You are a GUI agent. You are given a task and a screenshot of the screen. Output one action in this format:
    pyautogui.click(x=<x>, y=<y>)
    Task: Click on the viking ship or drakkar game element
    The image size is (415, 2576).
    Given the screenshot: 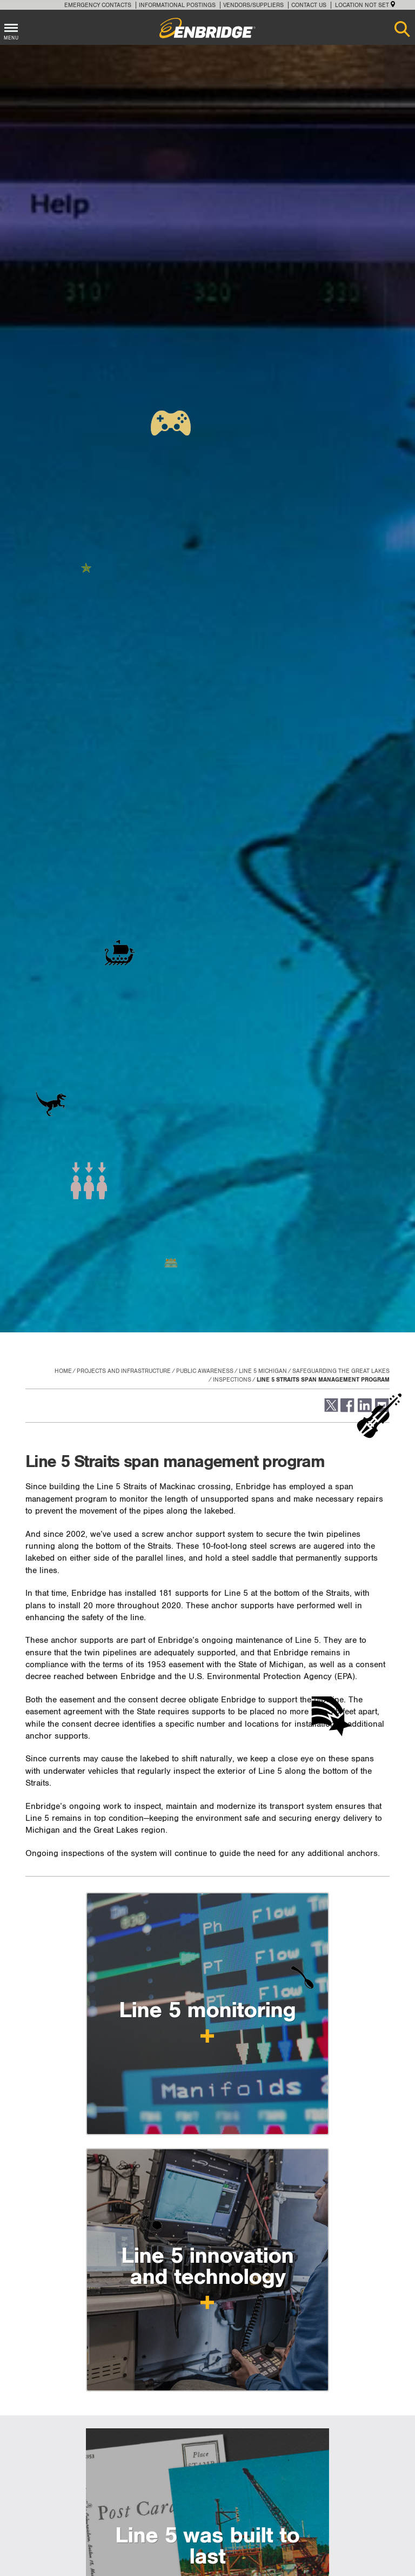 What is the action you would take?
    pyautogui.click(x=119, y=954)
    